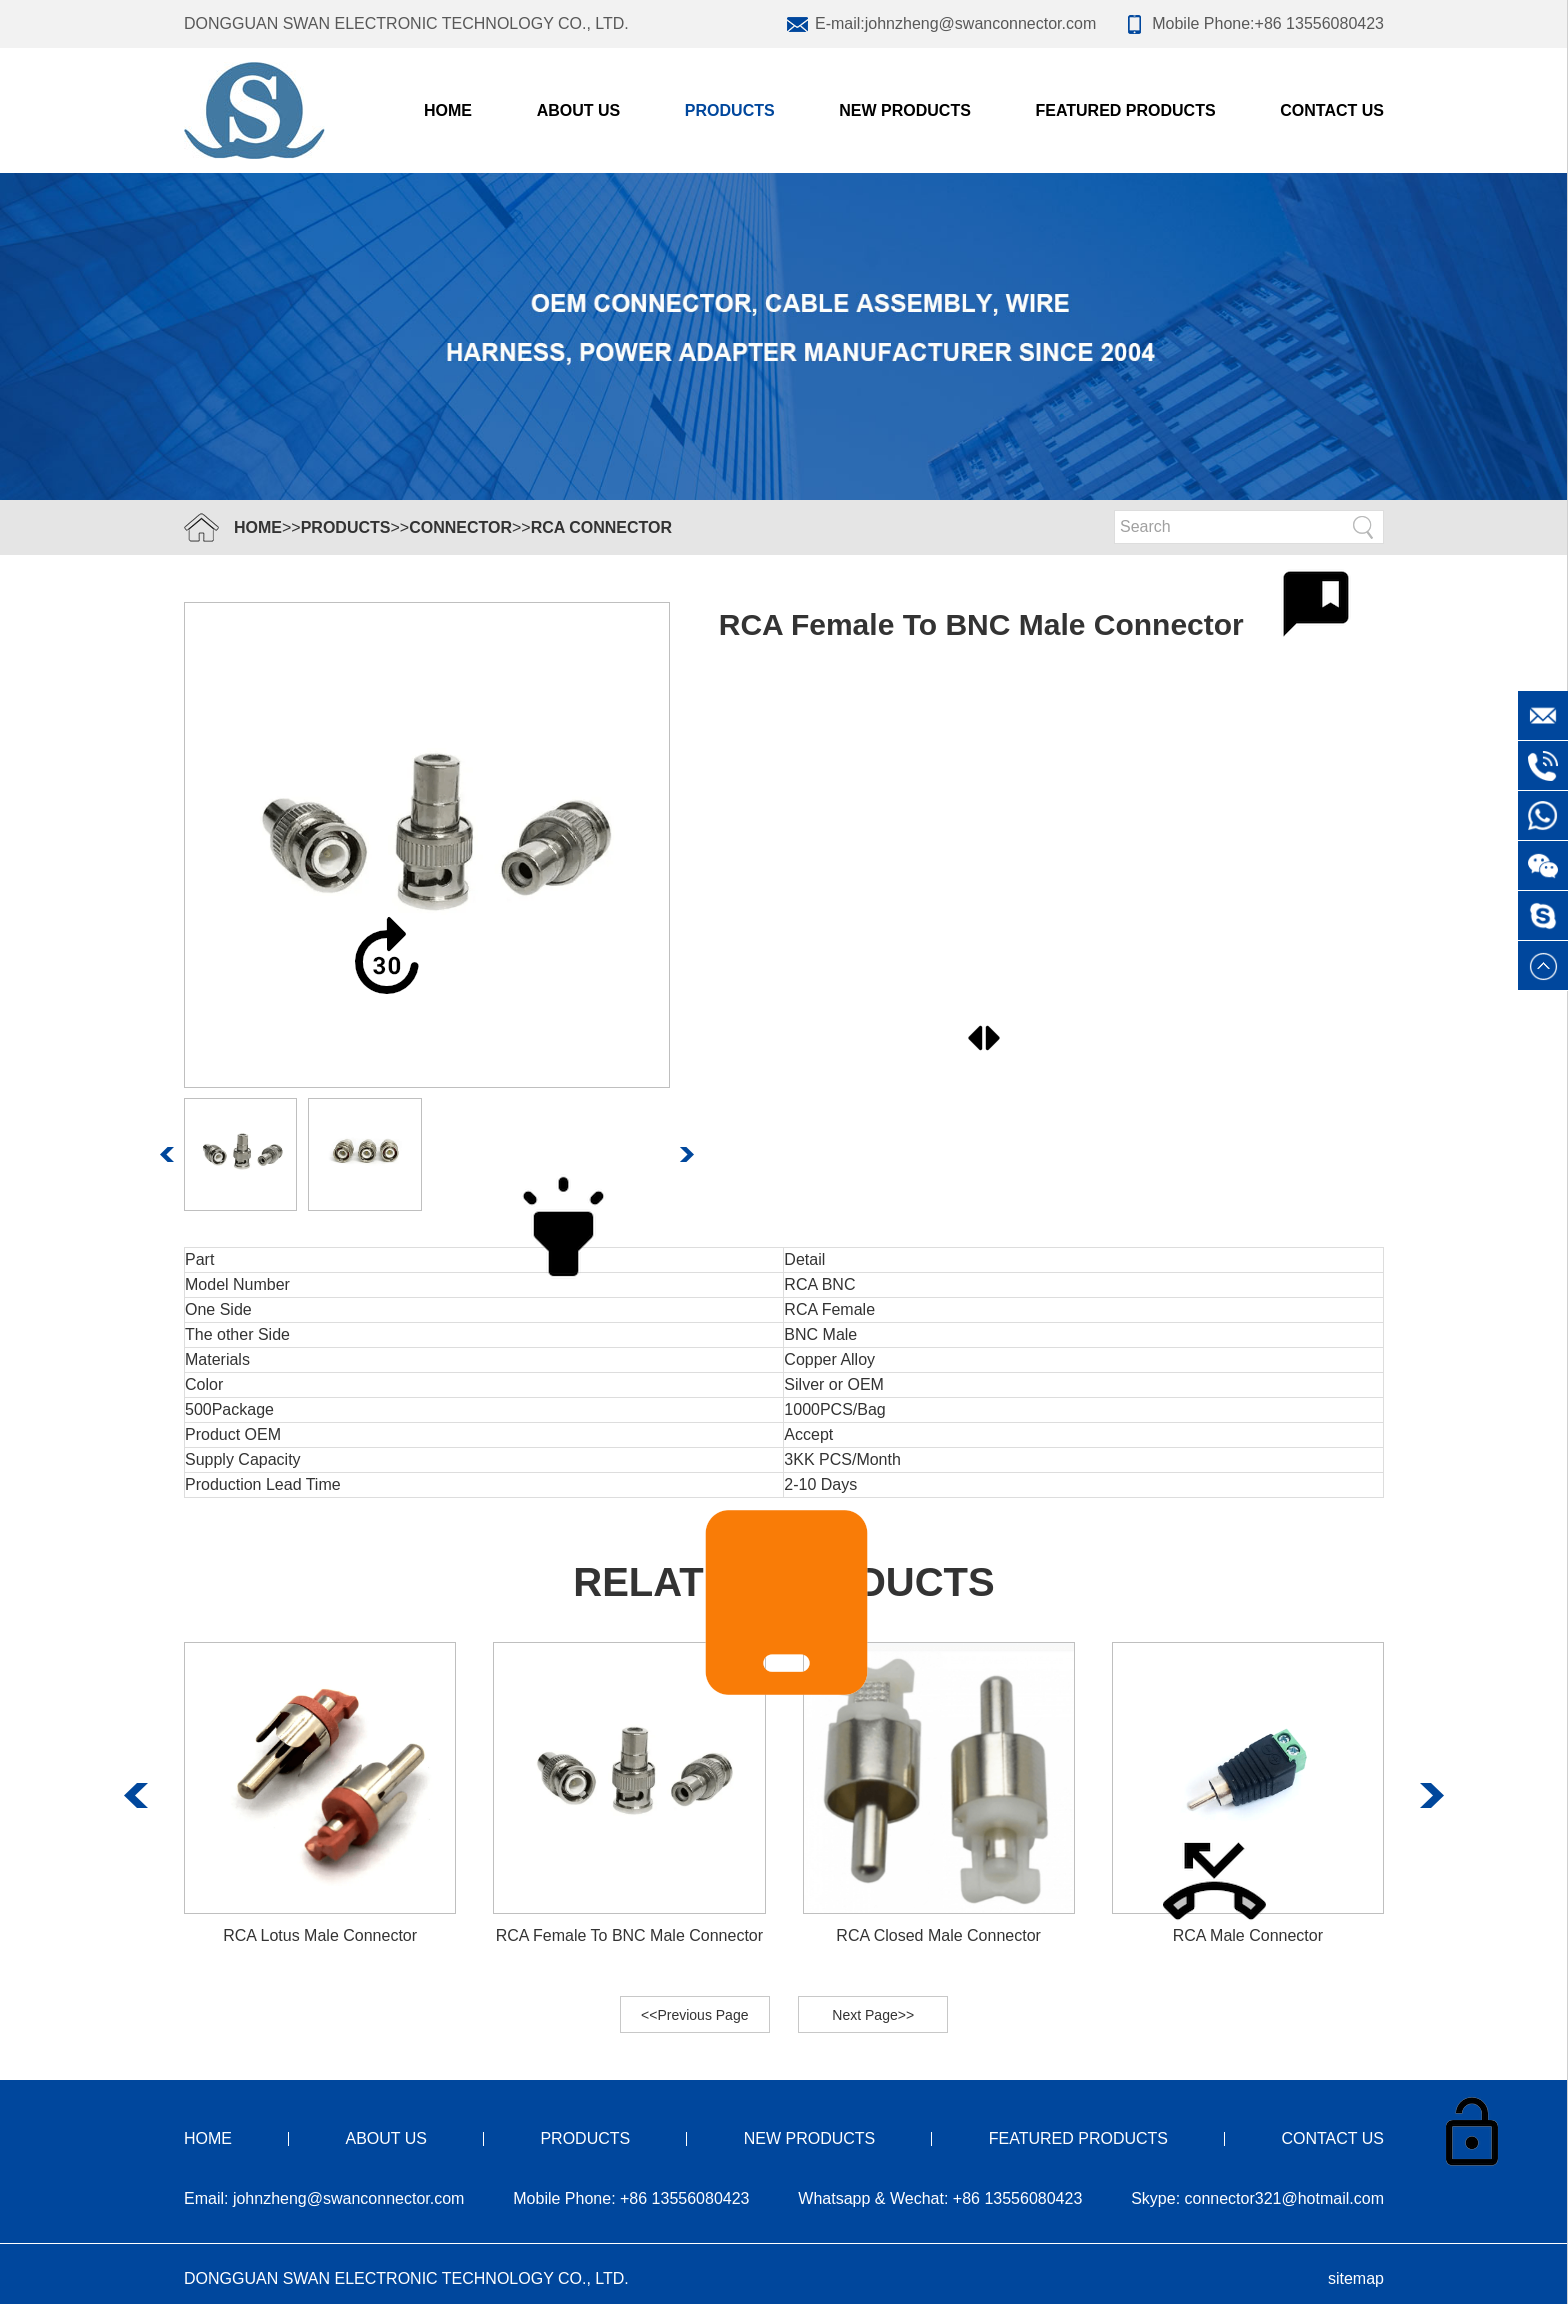  Describe the element at coordinates (1316, 604) in the screenshot. I see `access saved comments or notes` at that location.